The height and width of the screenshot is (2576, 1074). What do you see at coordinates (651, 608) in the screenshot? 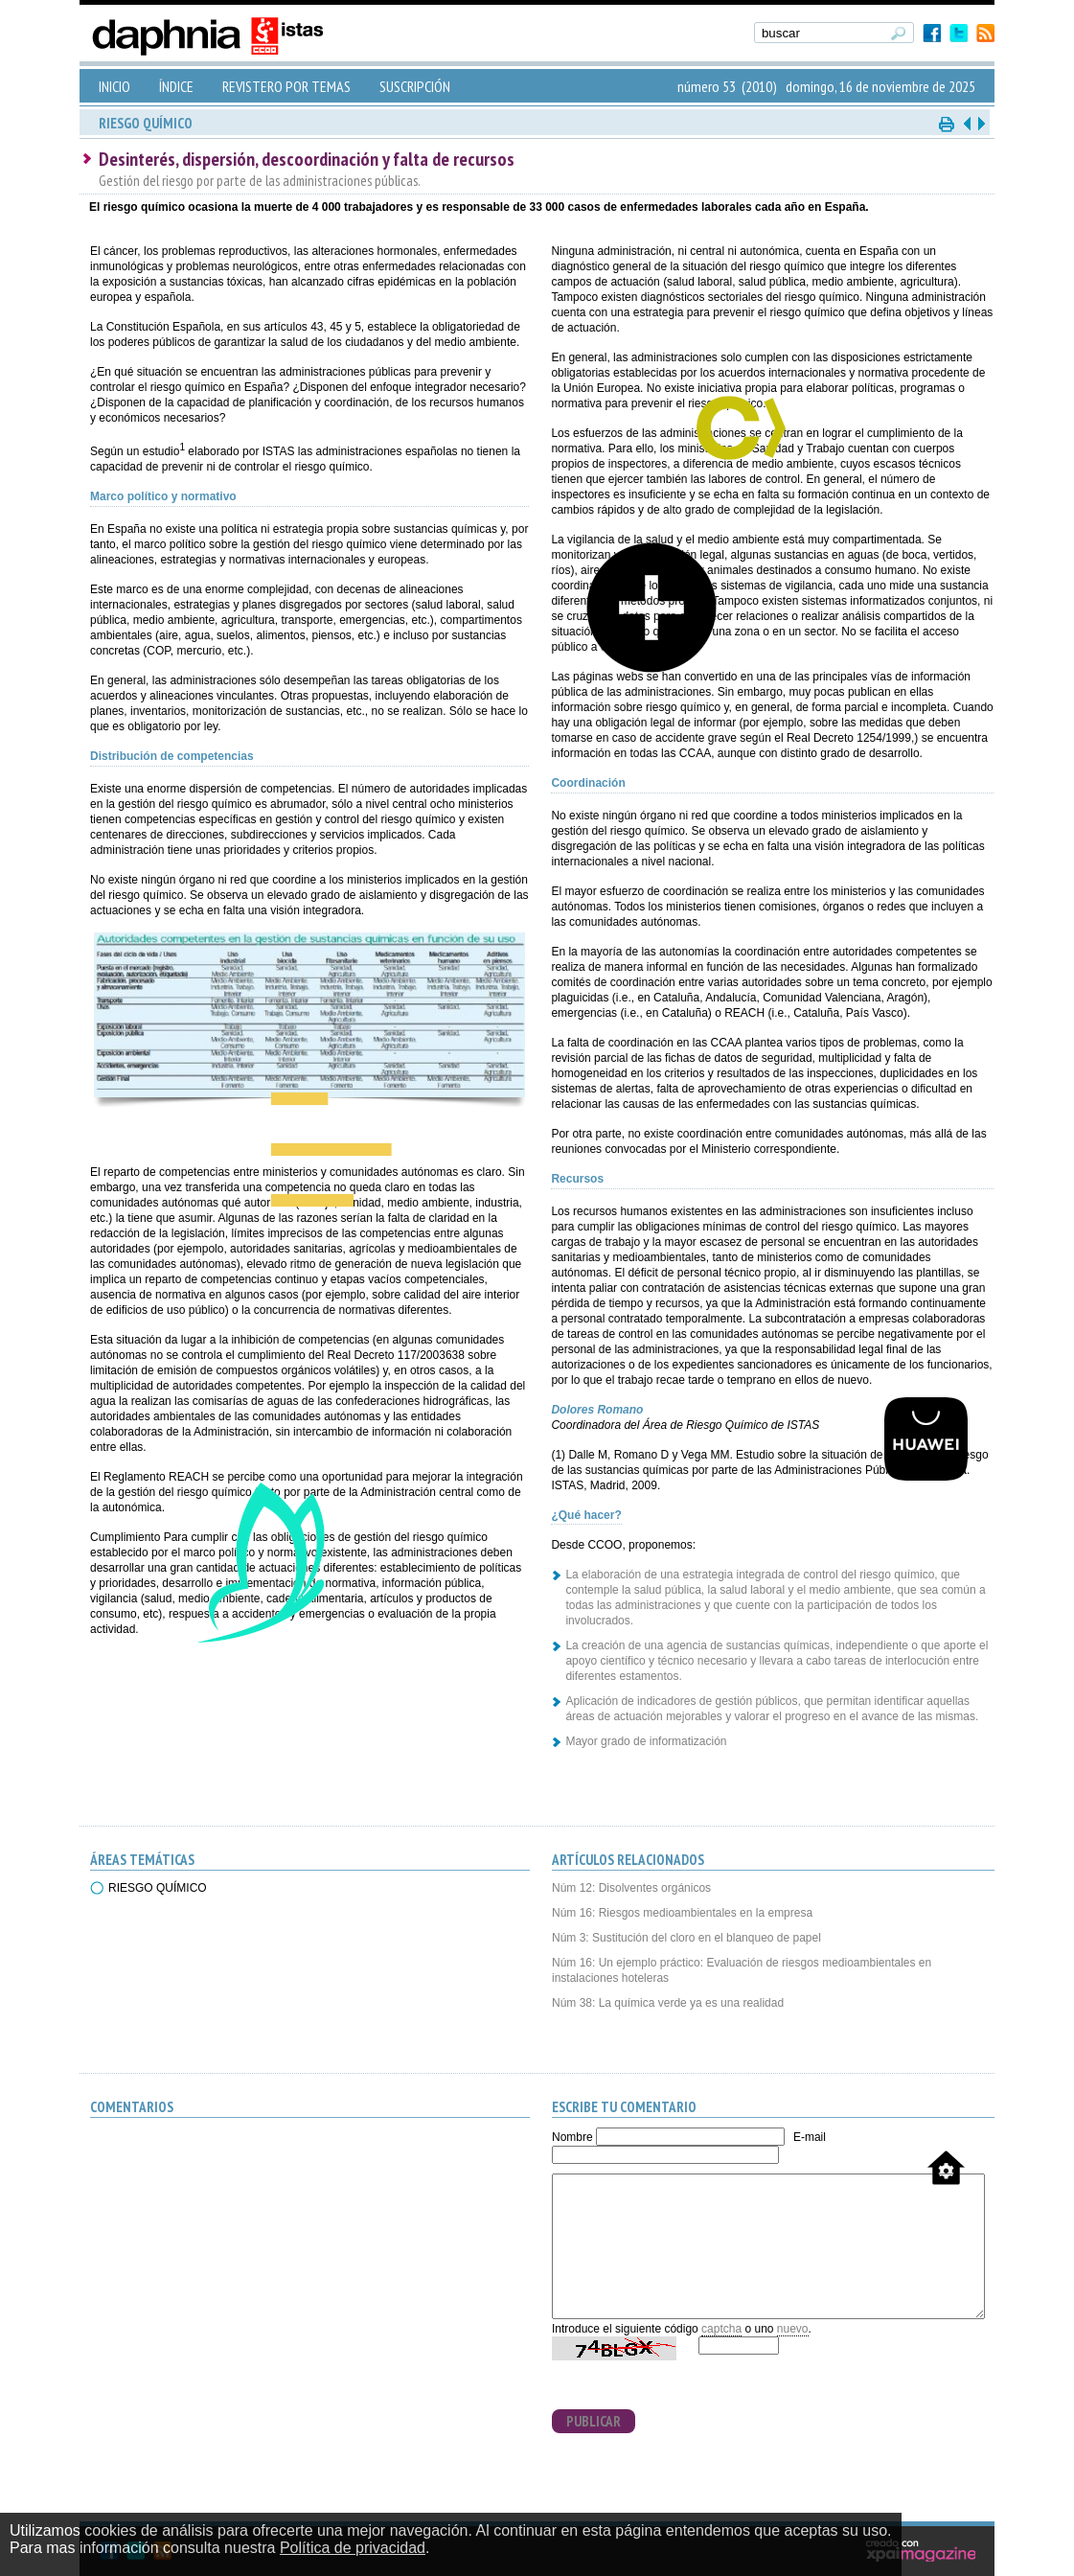
I see `add a new item` at bounding box center [651, 608].